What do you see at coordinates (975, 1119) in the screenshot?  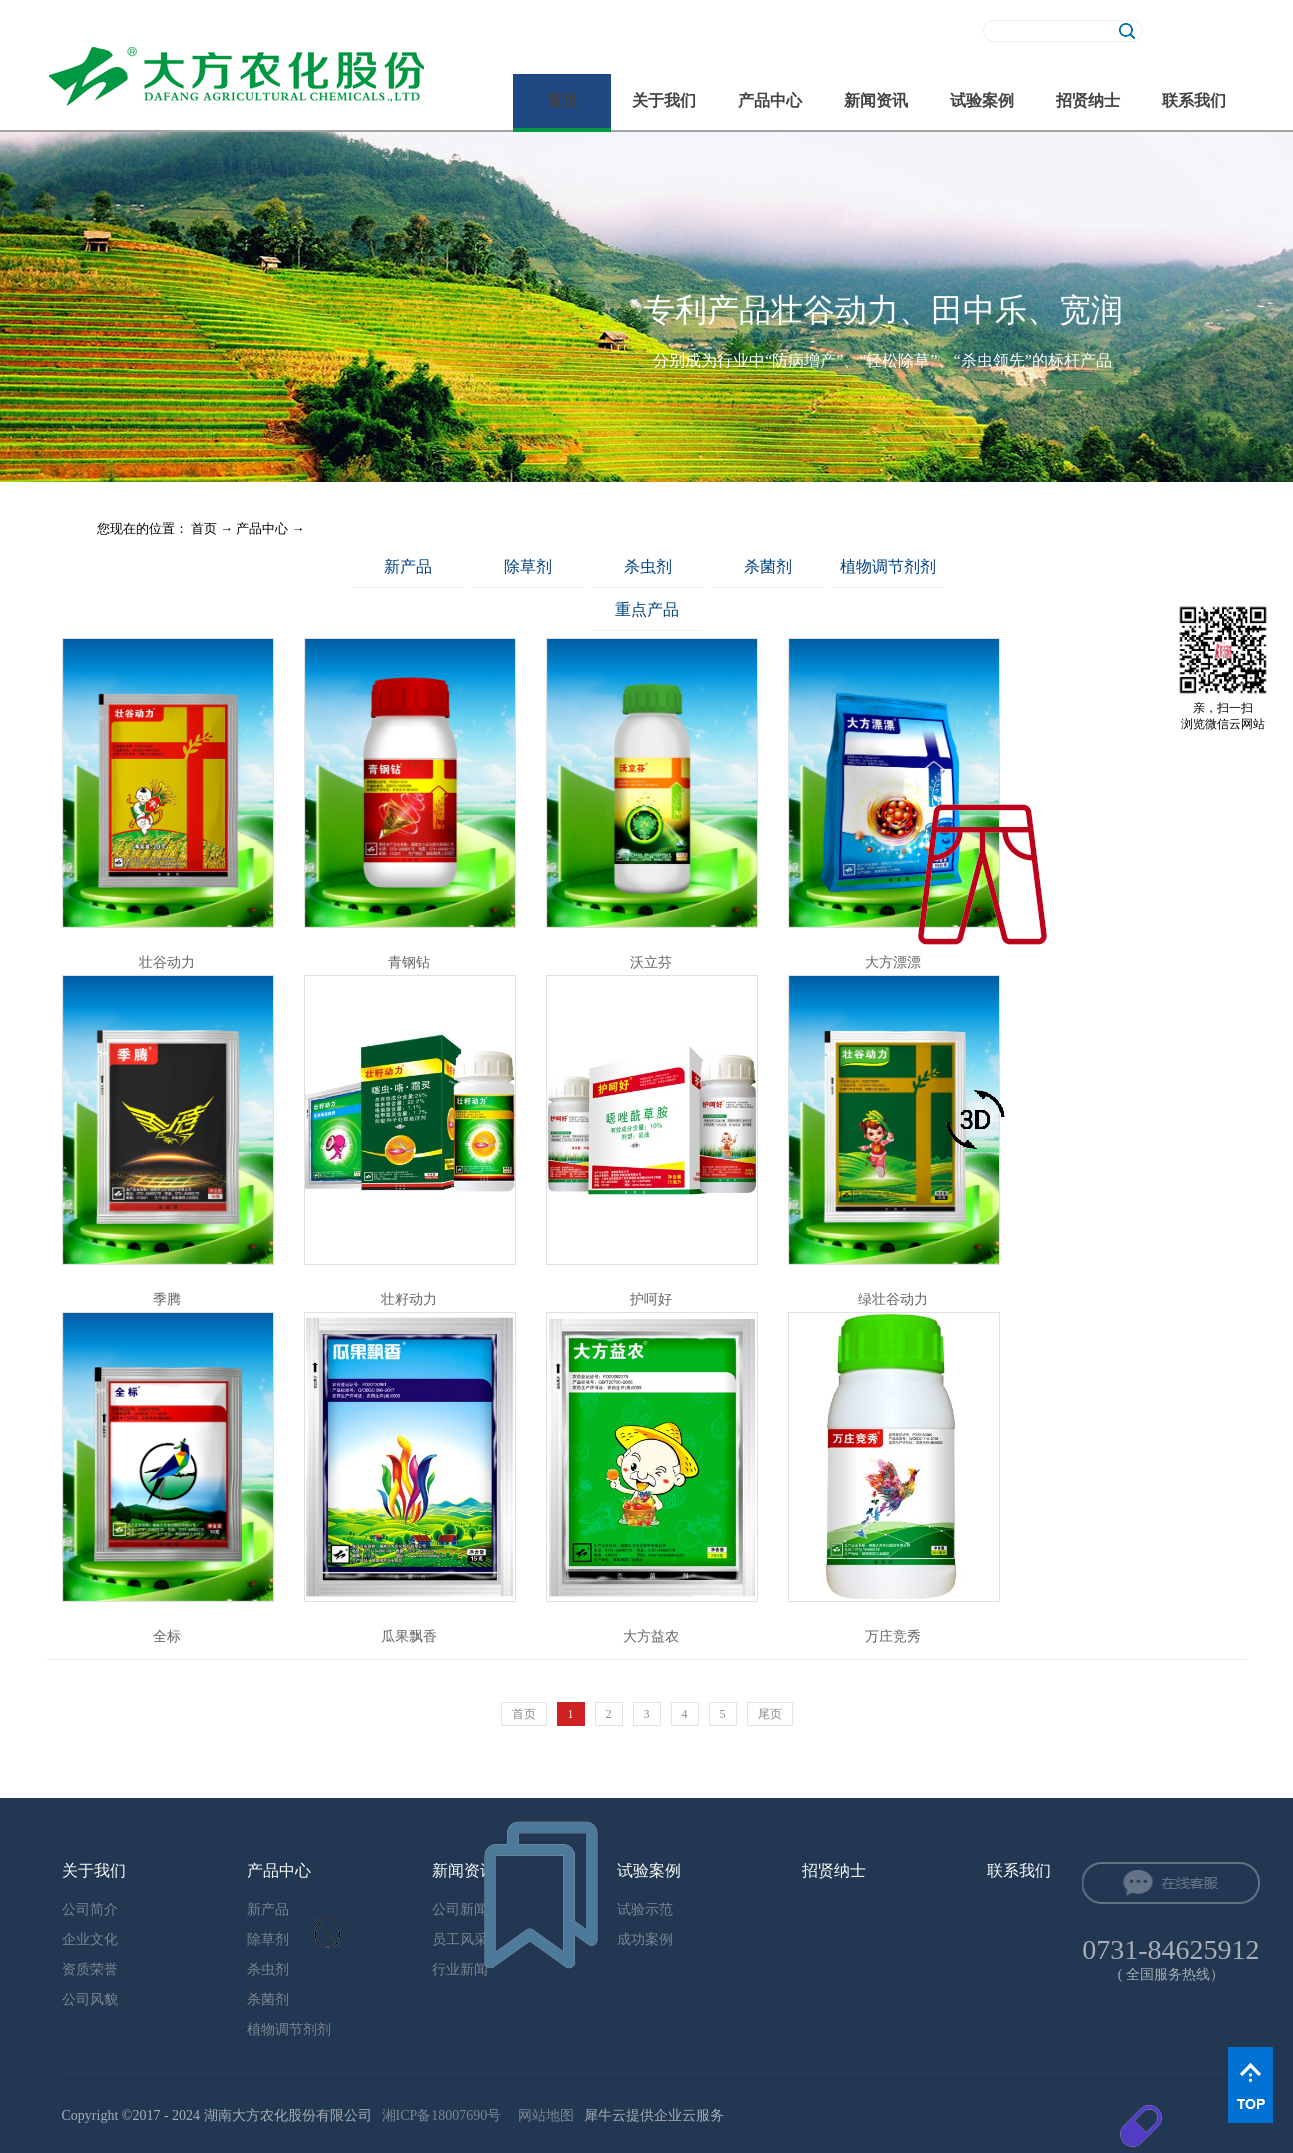 I see `rotate object to view in 3d` at bounding box center [975, 1119].